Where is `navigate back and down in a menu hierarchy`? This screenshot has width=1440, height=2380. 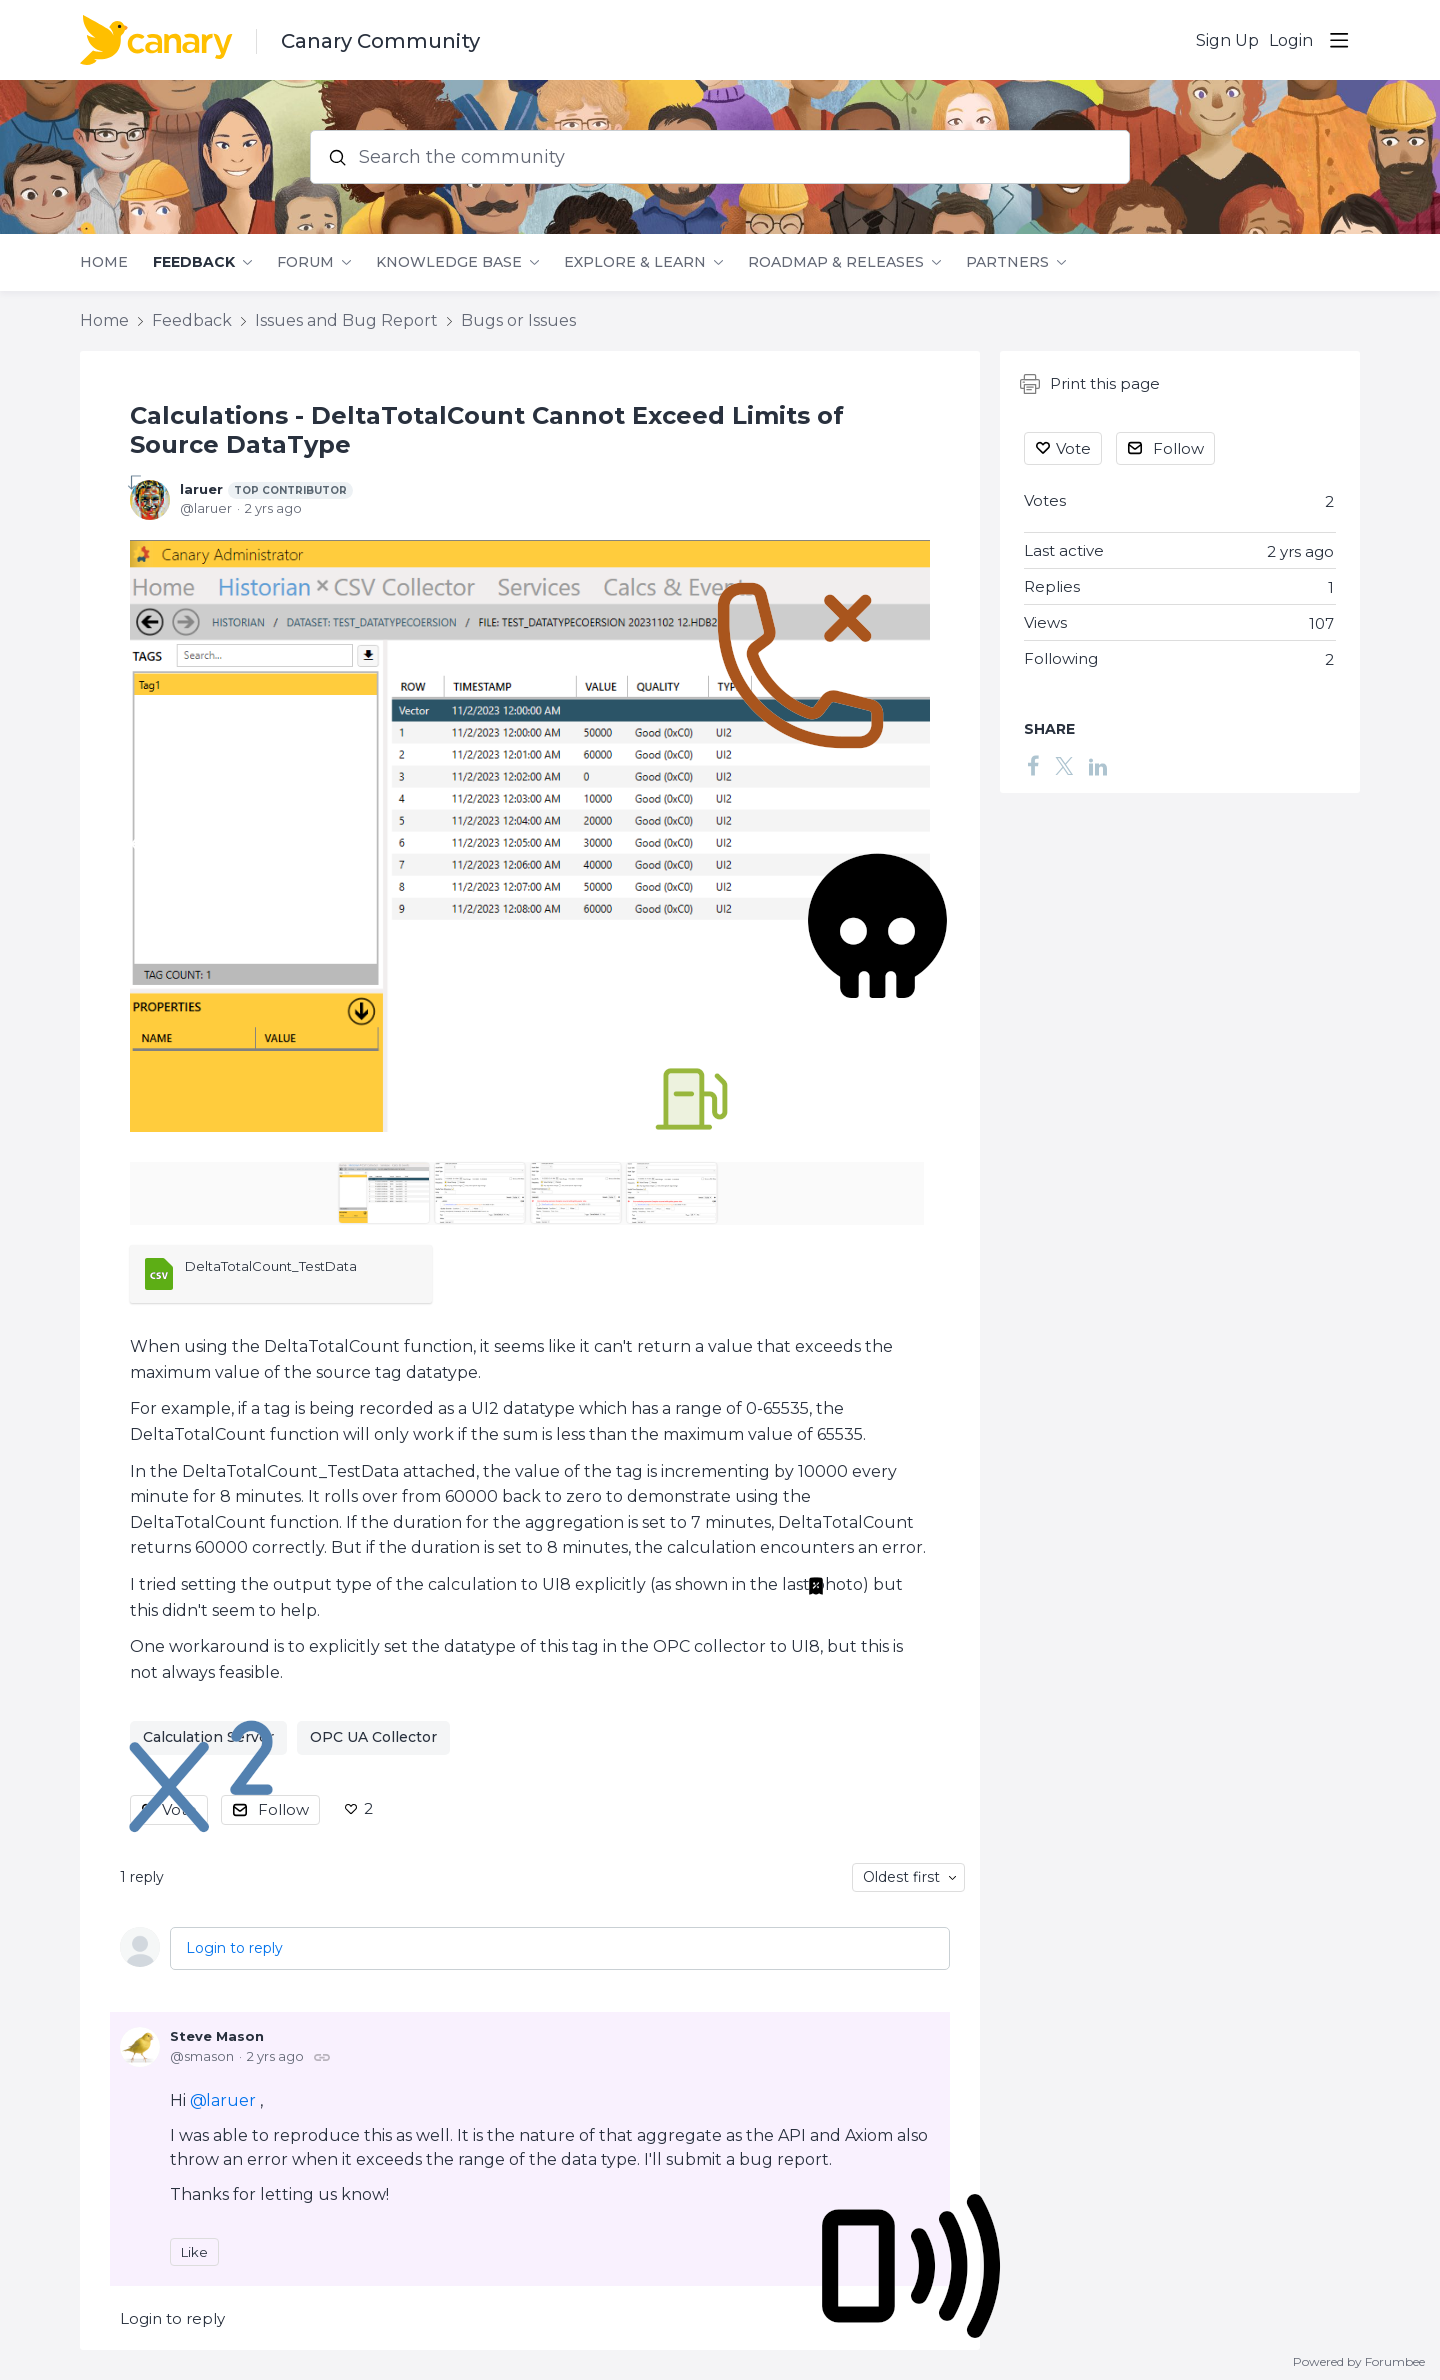 navigate back and down in a menu hierarchy is located at coordinates (134, 482).